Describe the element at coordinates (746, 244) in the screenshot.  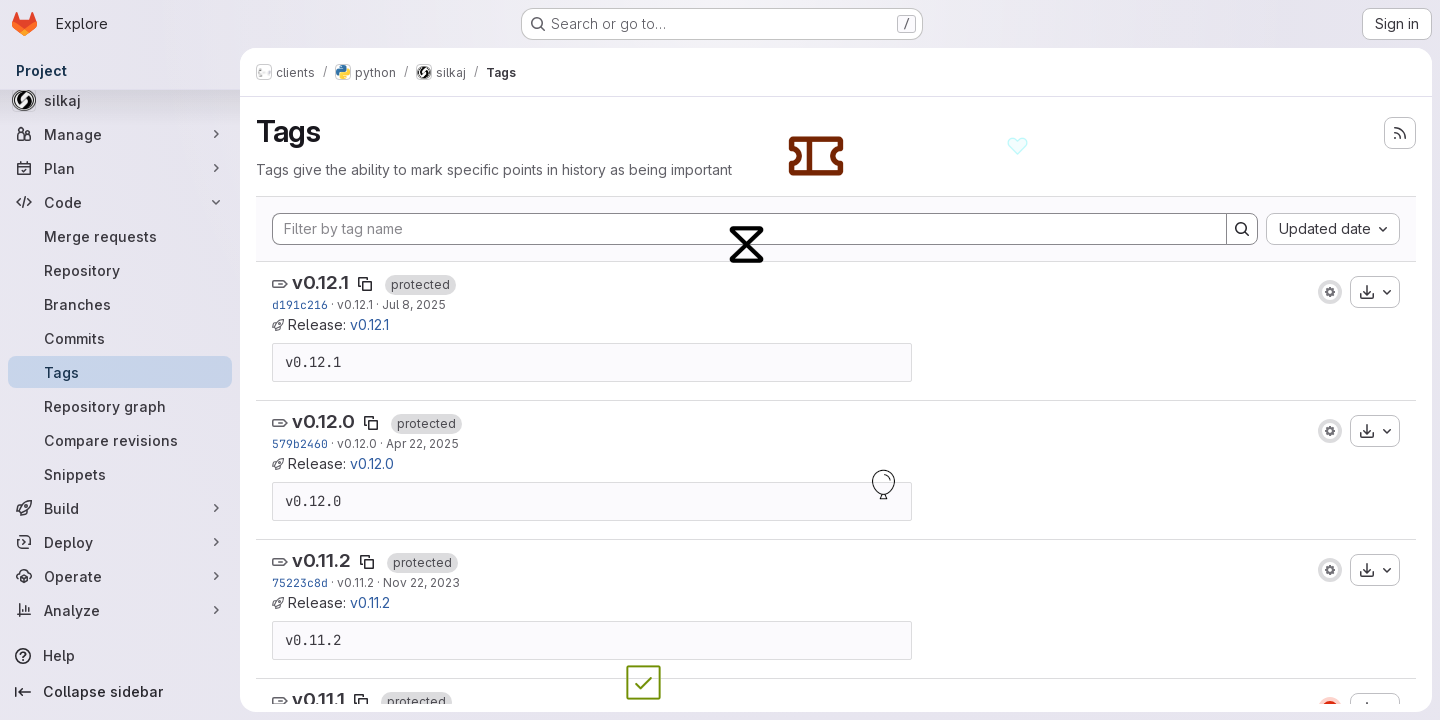
I see `indicates loading or processing in progress` at that location.